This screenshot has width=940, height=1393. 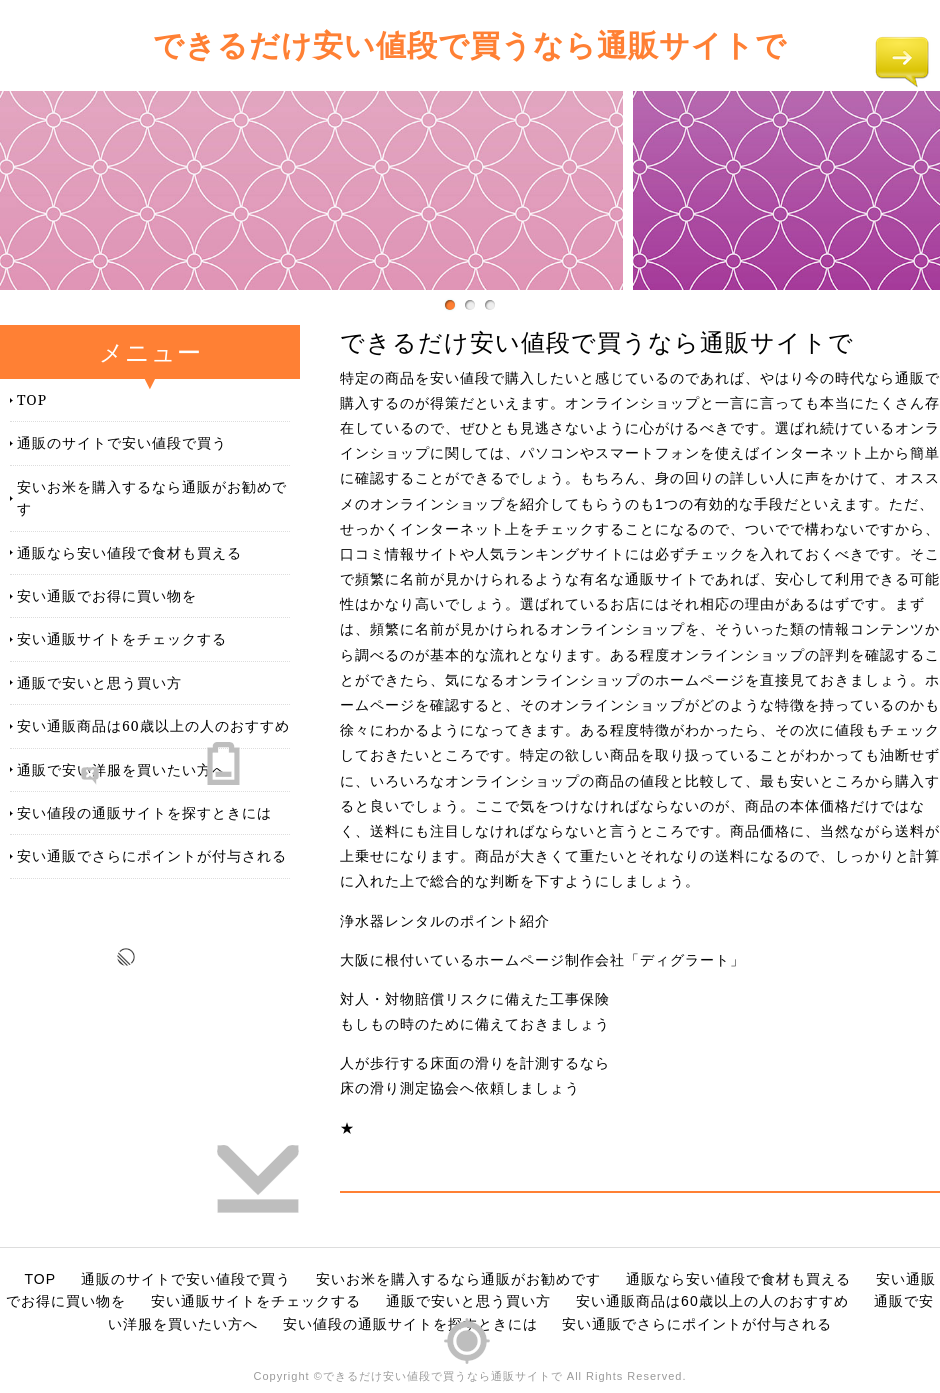 I want to click on indicates low battery level, so click(x=223, y=763).